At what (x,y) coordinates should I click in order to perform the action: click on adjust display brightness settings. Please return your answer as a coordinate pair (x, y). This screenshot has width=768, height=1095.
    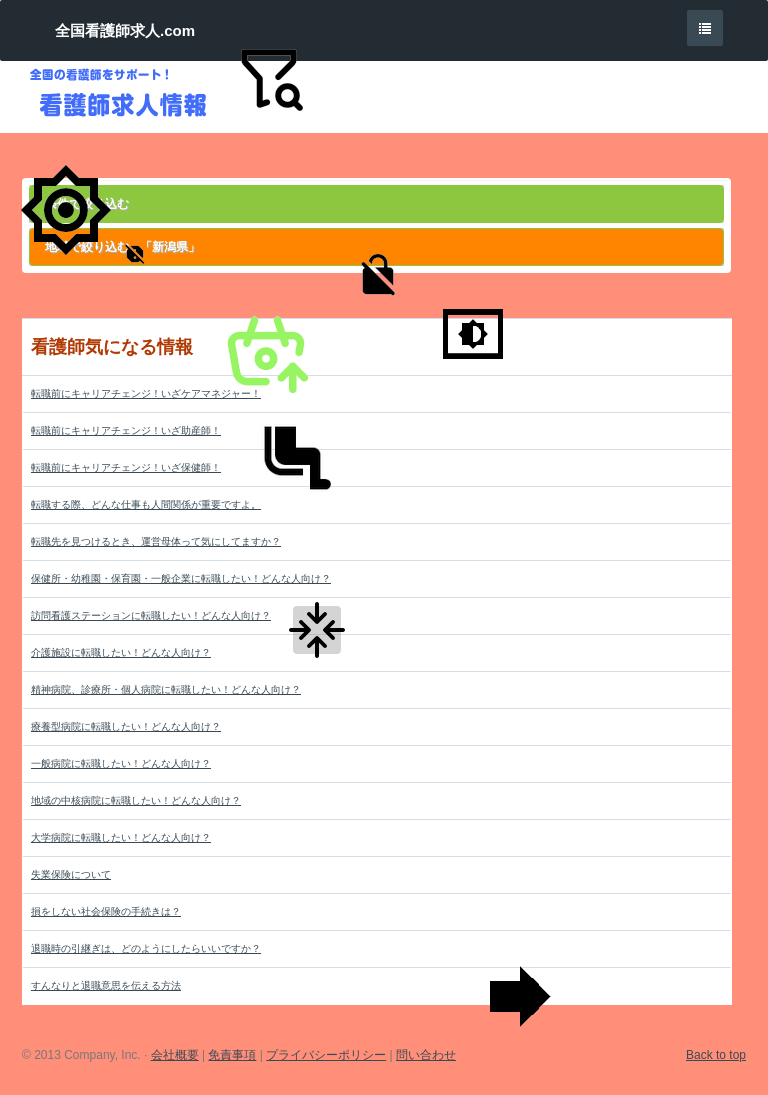
    Looking at the image, I should click on (473, 334).